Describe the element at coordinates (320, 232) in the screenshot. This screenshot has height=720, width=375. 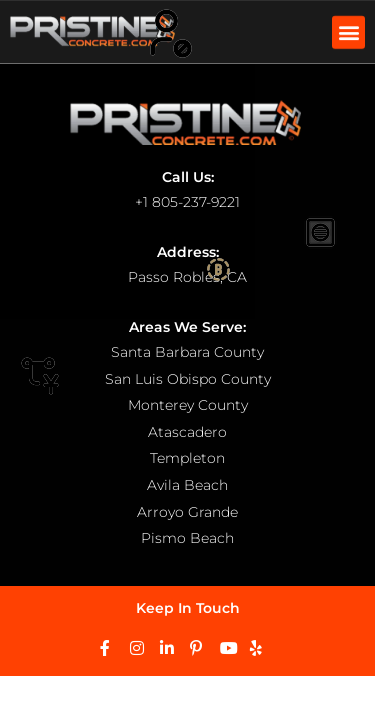
I see `access heating, ventilation, and air conditioning controls` at that location.